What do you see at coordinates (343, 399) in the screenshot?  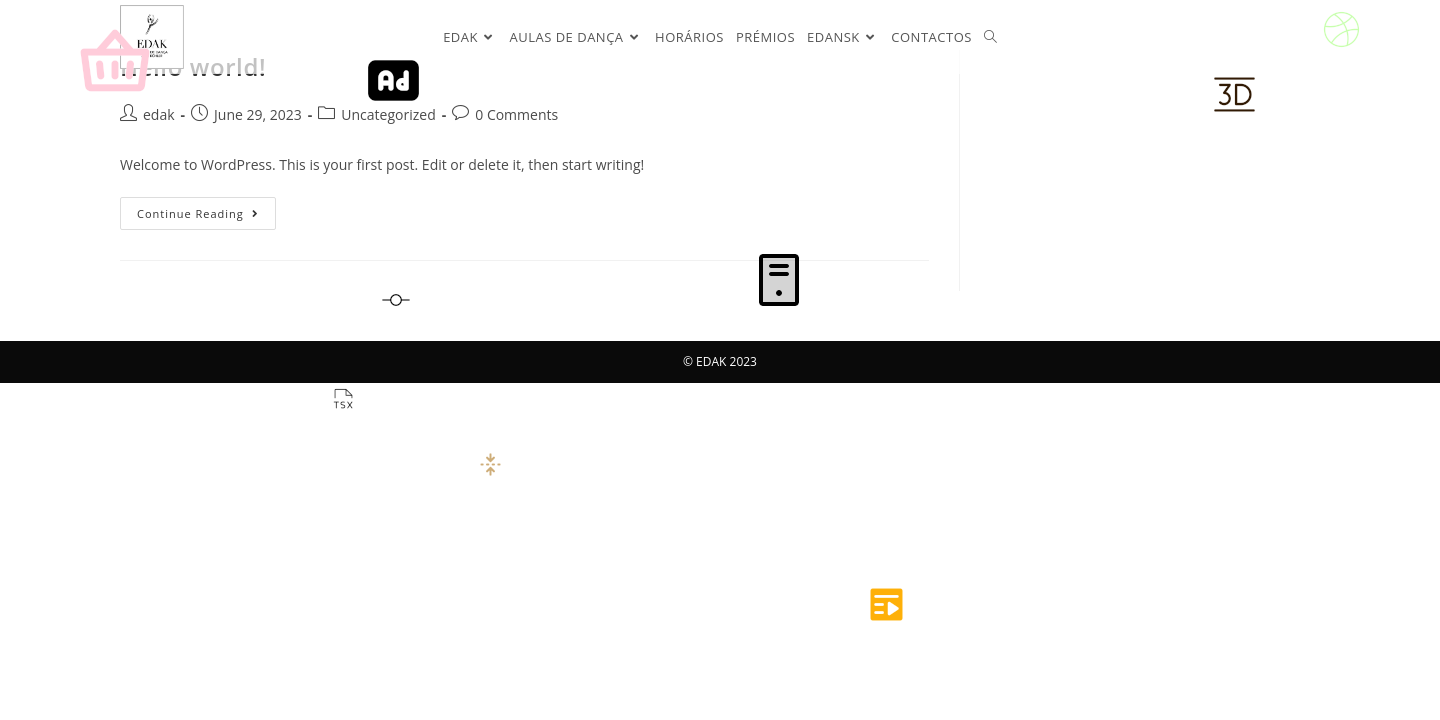 I see `open a typescript react component file` at bounding box center [343, 399].